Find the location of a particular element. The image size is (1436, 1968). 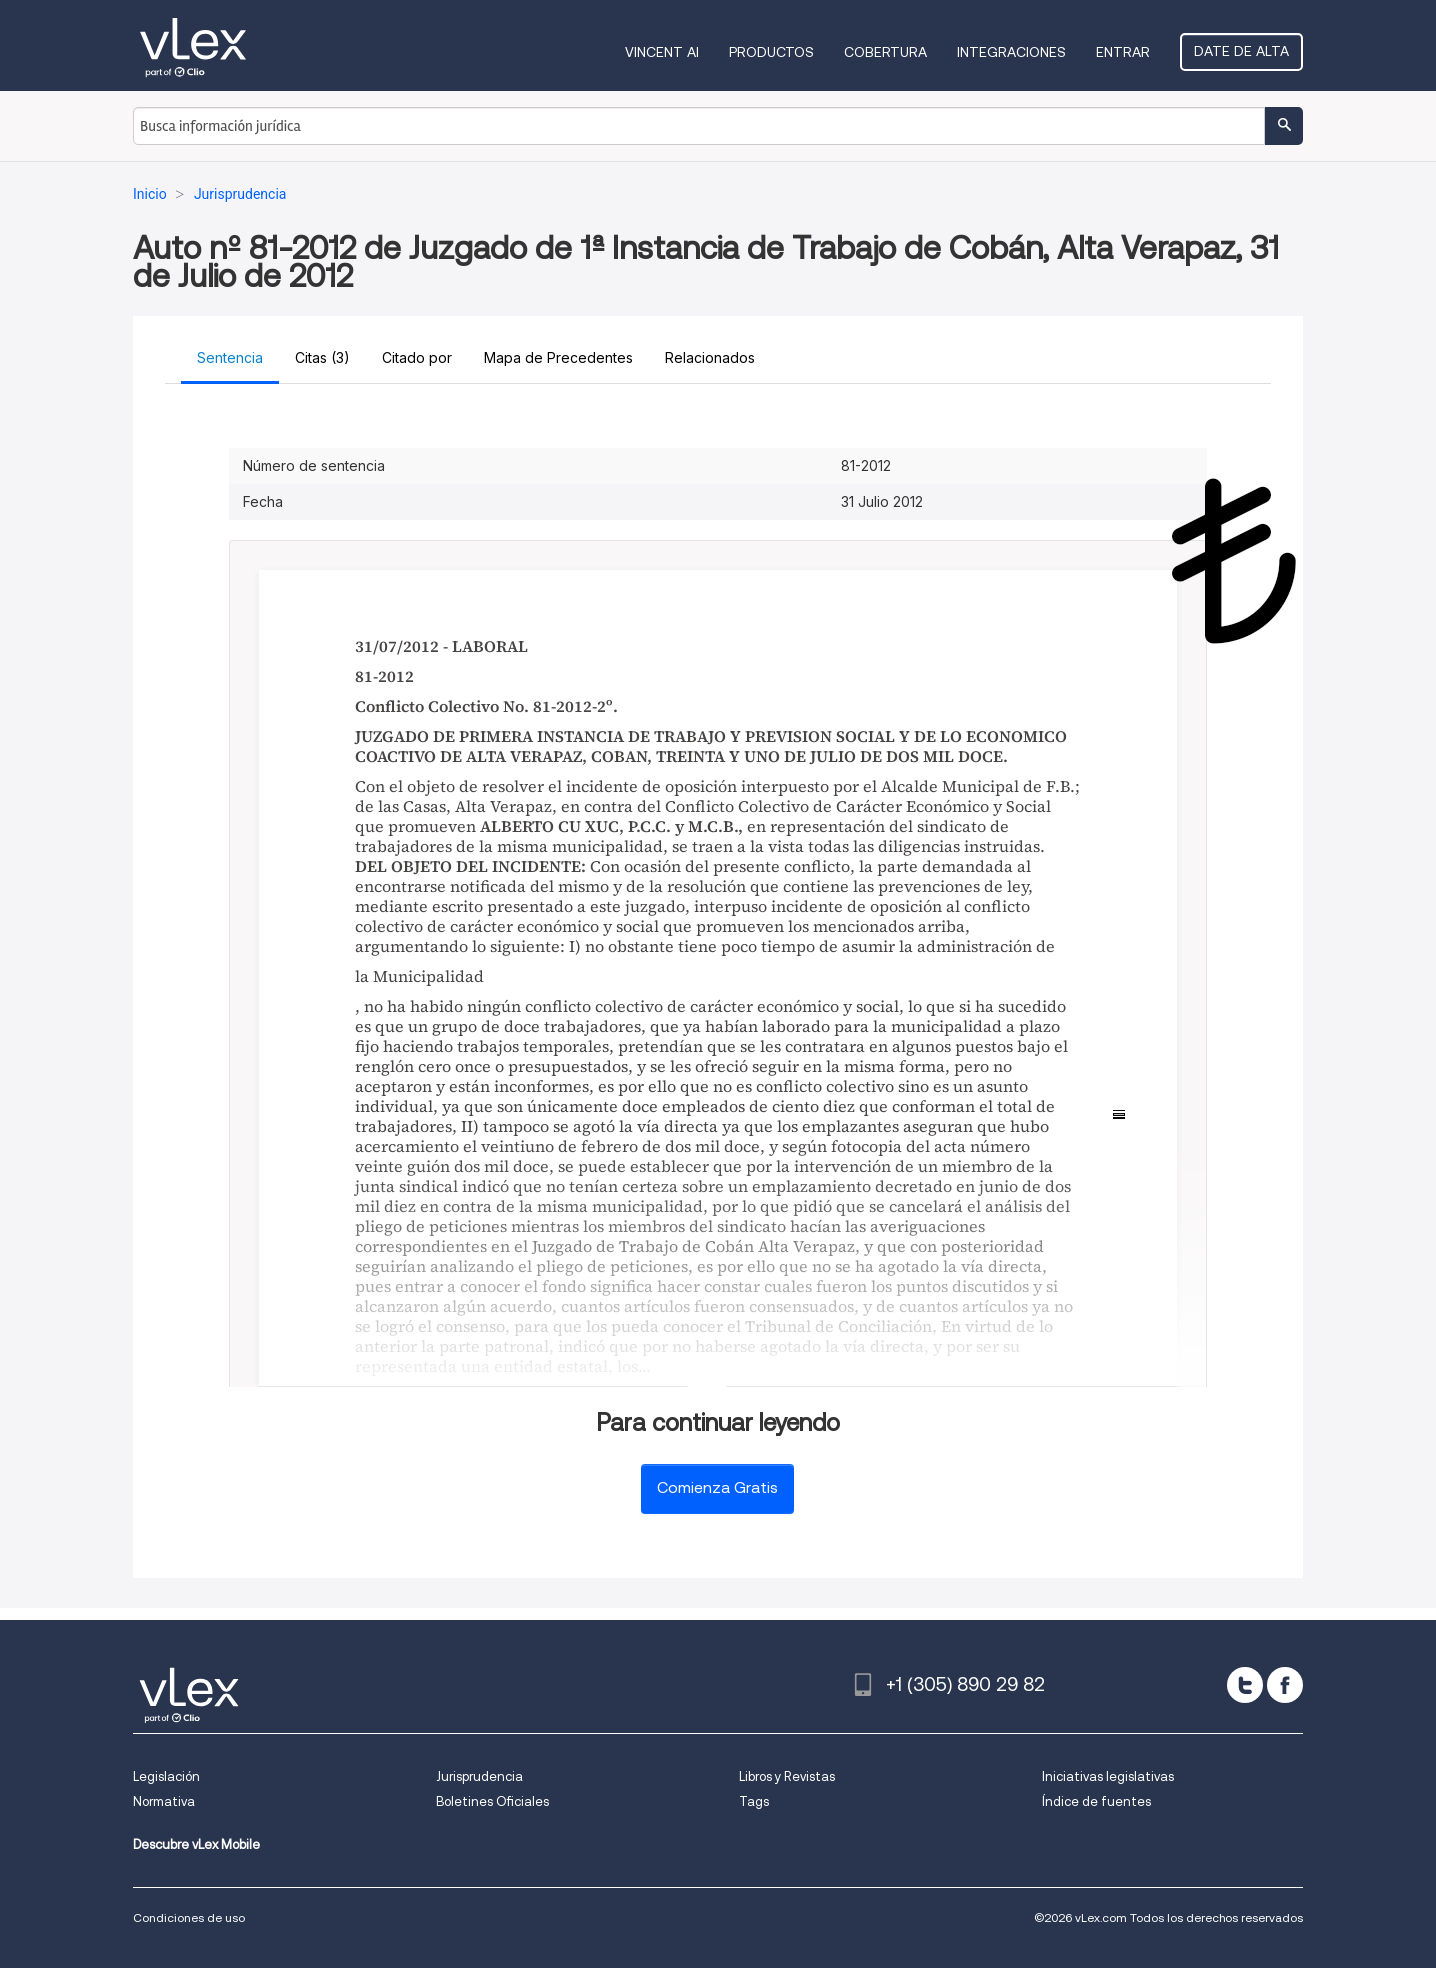

switch to day view in calendar is located at coordinates (1119, 1114).